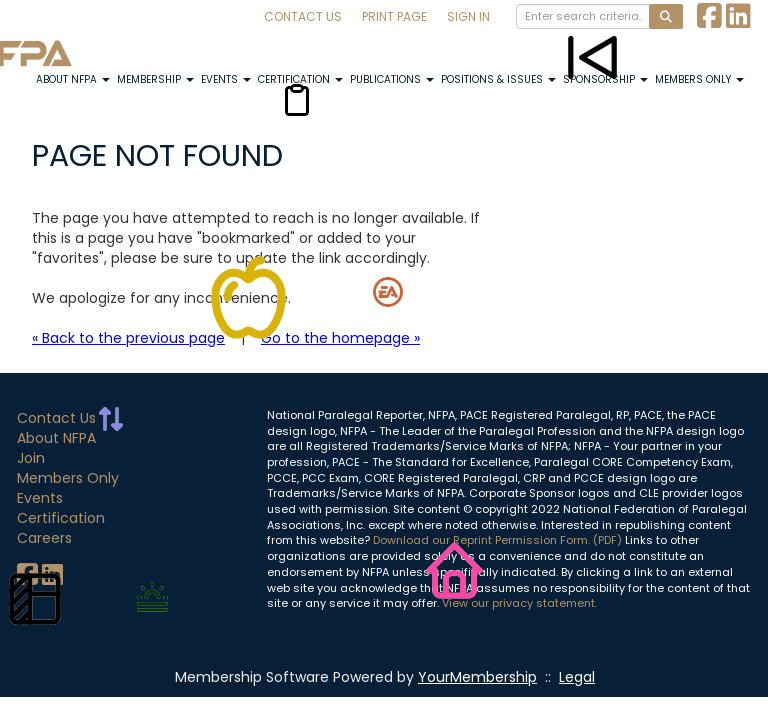 The height and width of the screenshot is (720, 768). What do you see at coordinates (592, 57) in the screenshot?
I see `skip to previous track` at bounding box center [592, 57].